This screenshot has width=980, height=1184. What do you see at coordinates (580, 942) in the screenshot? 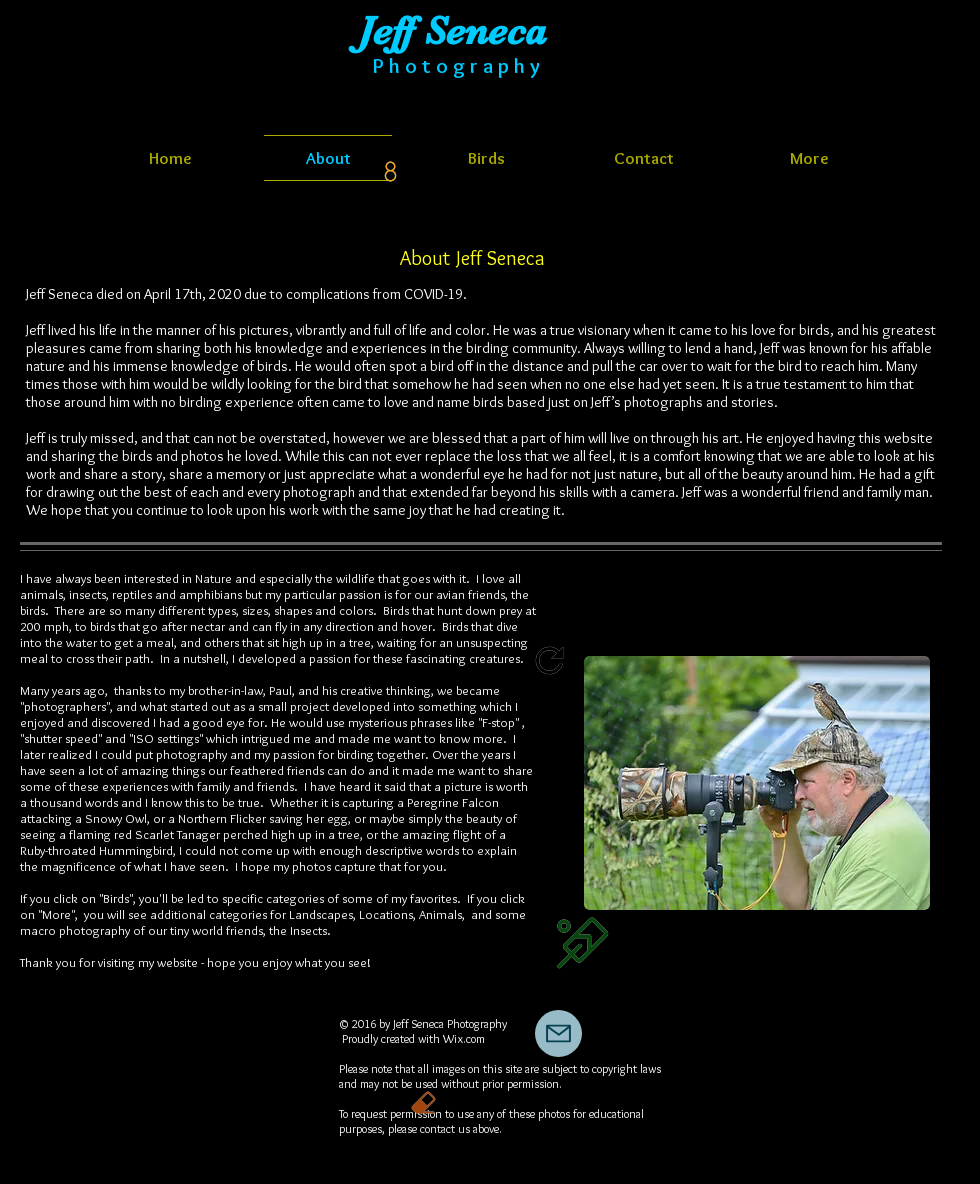
I see `access cricket sports scores or content` at bounding box center [580, 942].